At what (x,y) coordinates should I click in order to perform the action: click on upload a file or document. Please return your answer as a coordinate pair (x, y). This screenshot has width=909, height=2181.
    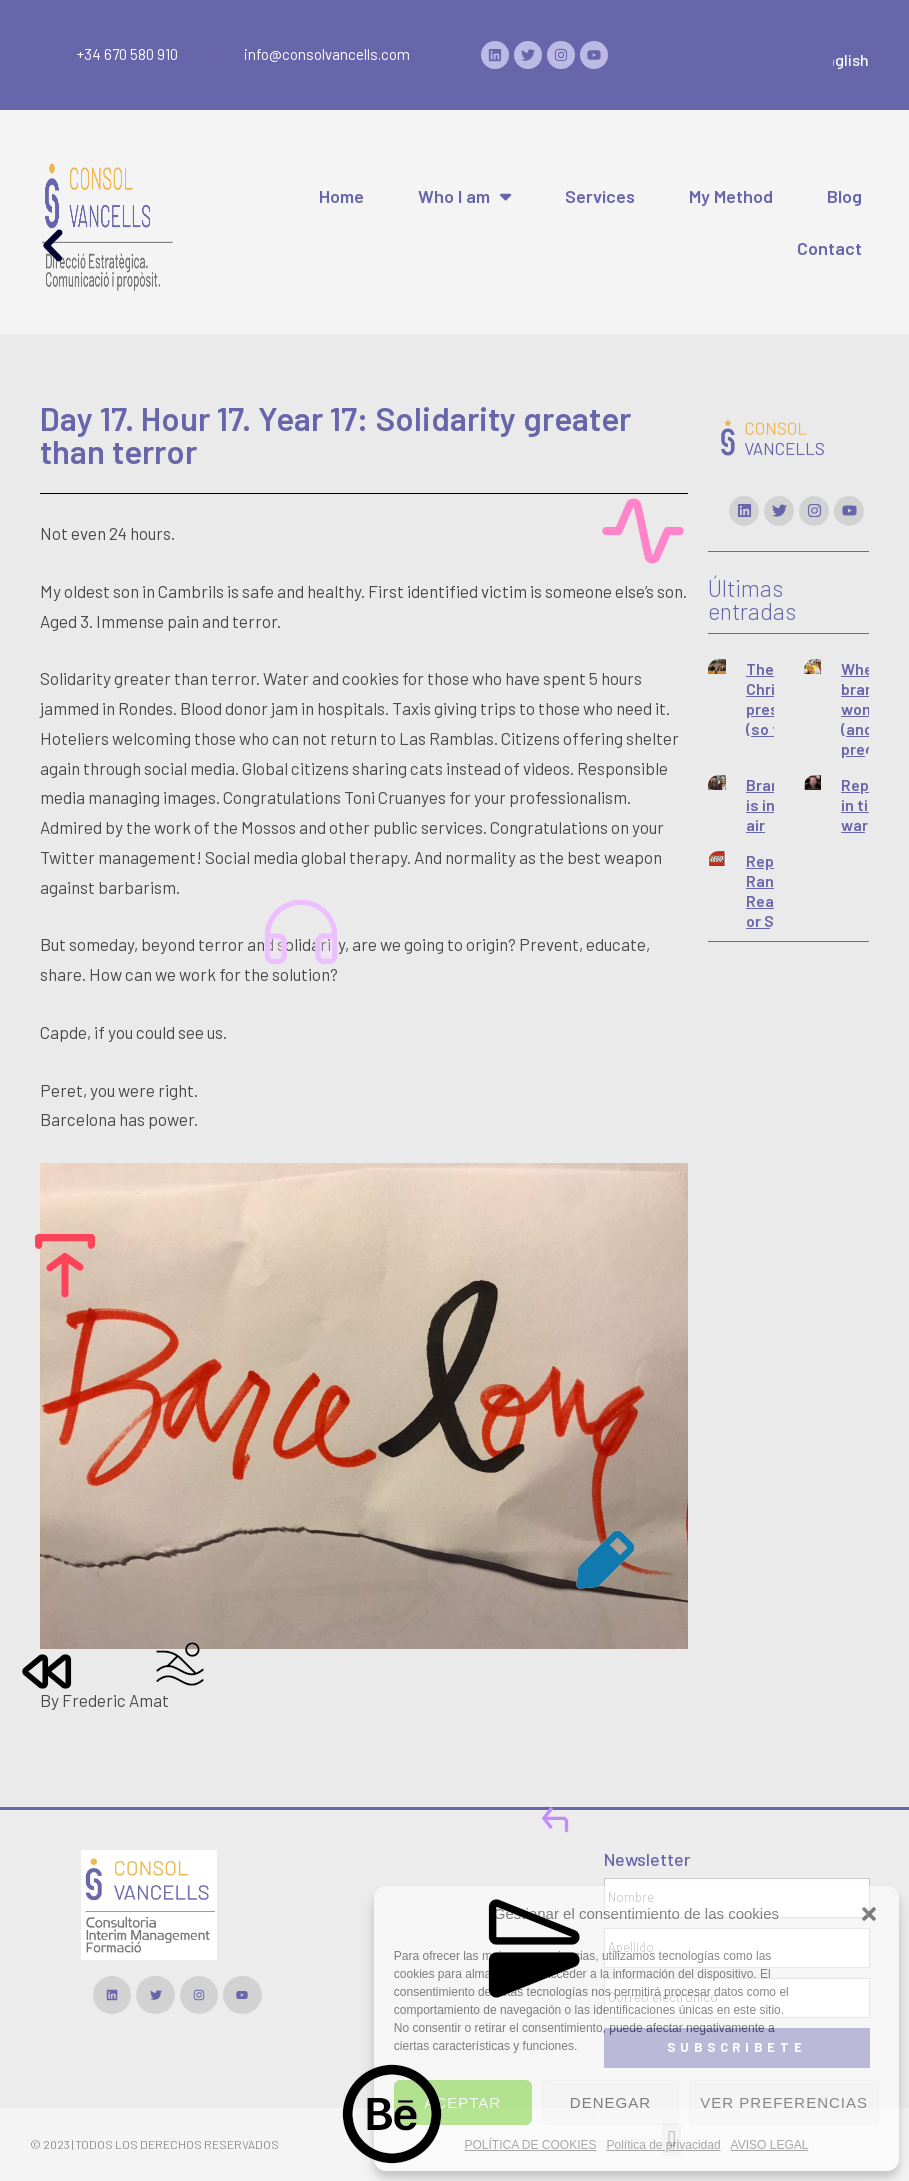
    Looking at the image, I should click on (65, 1264).